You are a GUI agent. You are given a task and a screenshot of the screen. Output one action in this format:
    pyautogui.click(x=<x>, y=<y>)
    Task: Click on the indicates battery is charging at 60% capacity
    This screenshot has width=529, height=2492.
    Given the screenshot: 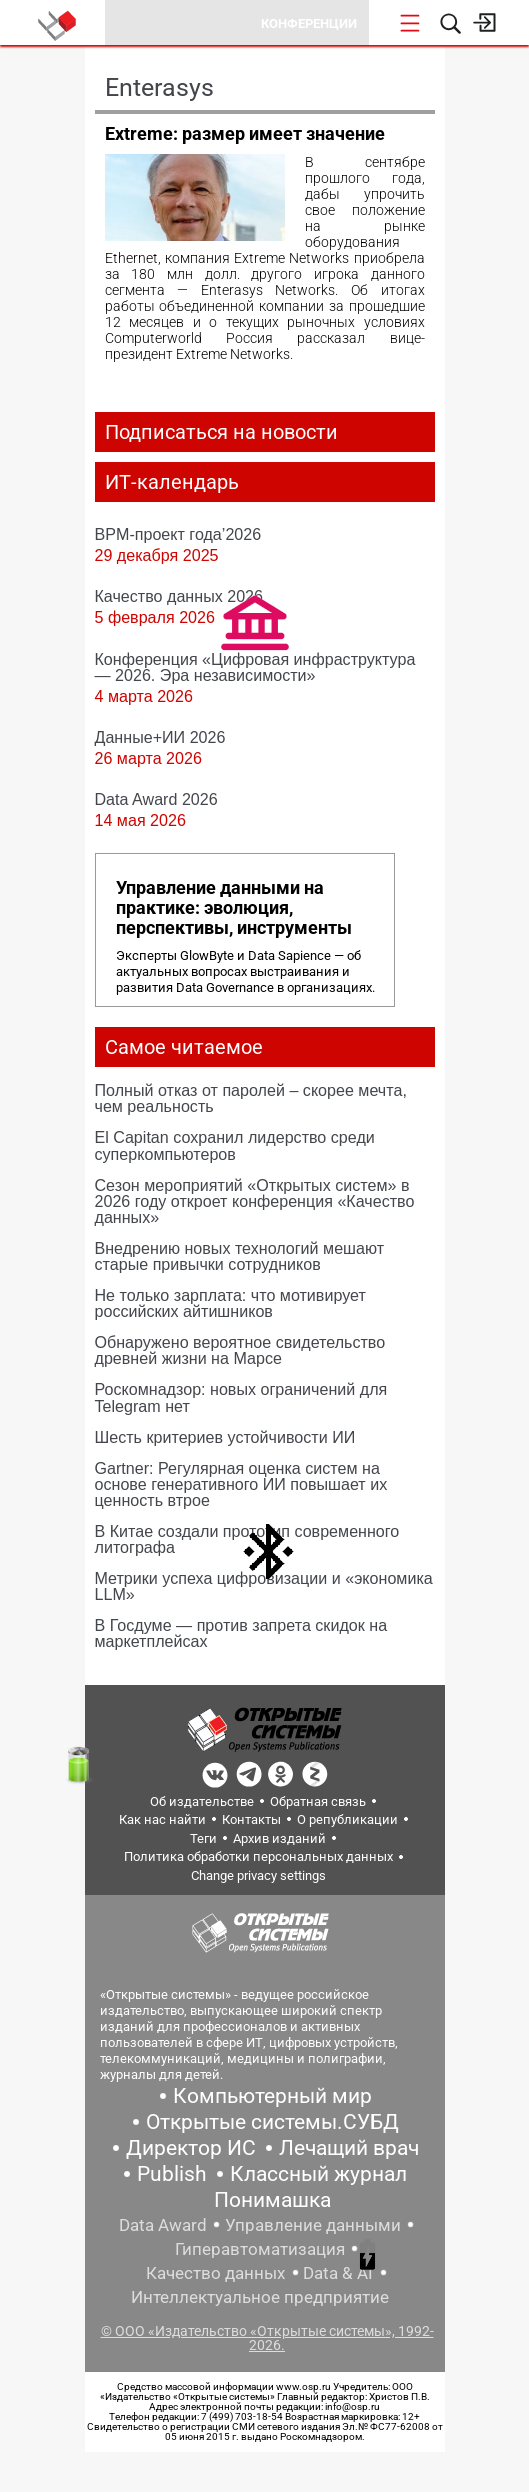 What is the action you would take?
    pyautogui.click(x=367, y=2254)
    